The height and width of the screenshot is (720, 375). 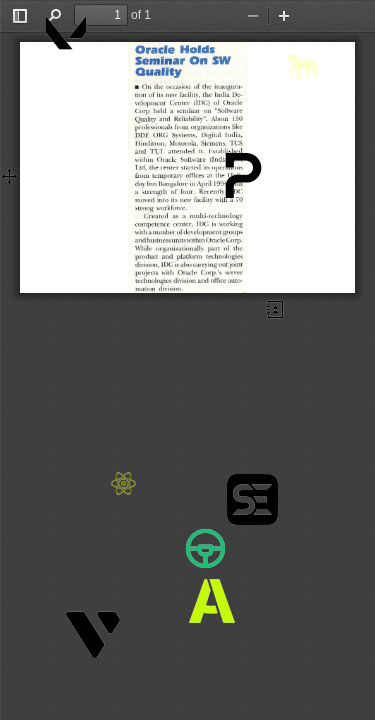 I want to click on vultr cloud hosting logo, so click(x=93, y=635).